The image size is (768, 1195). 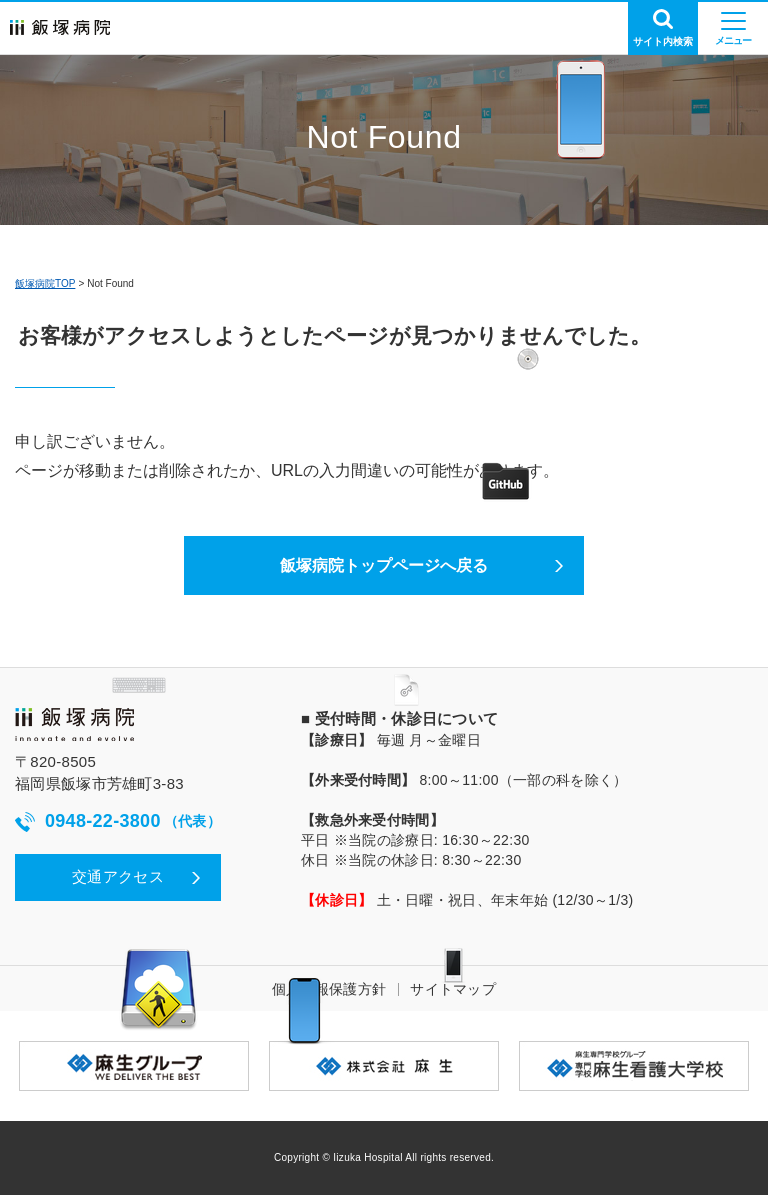 I want to click on indicates a connected iPhone device, so click(x=304, y=1011).